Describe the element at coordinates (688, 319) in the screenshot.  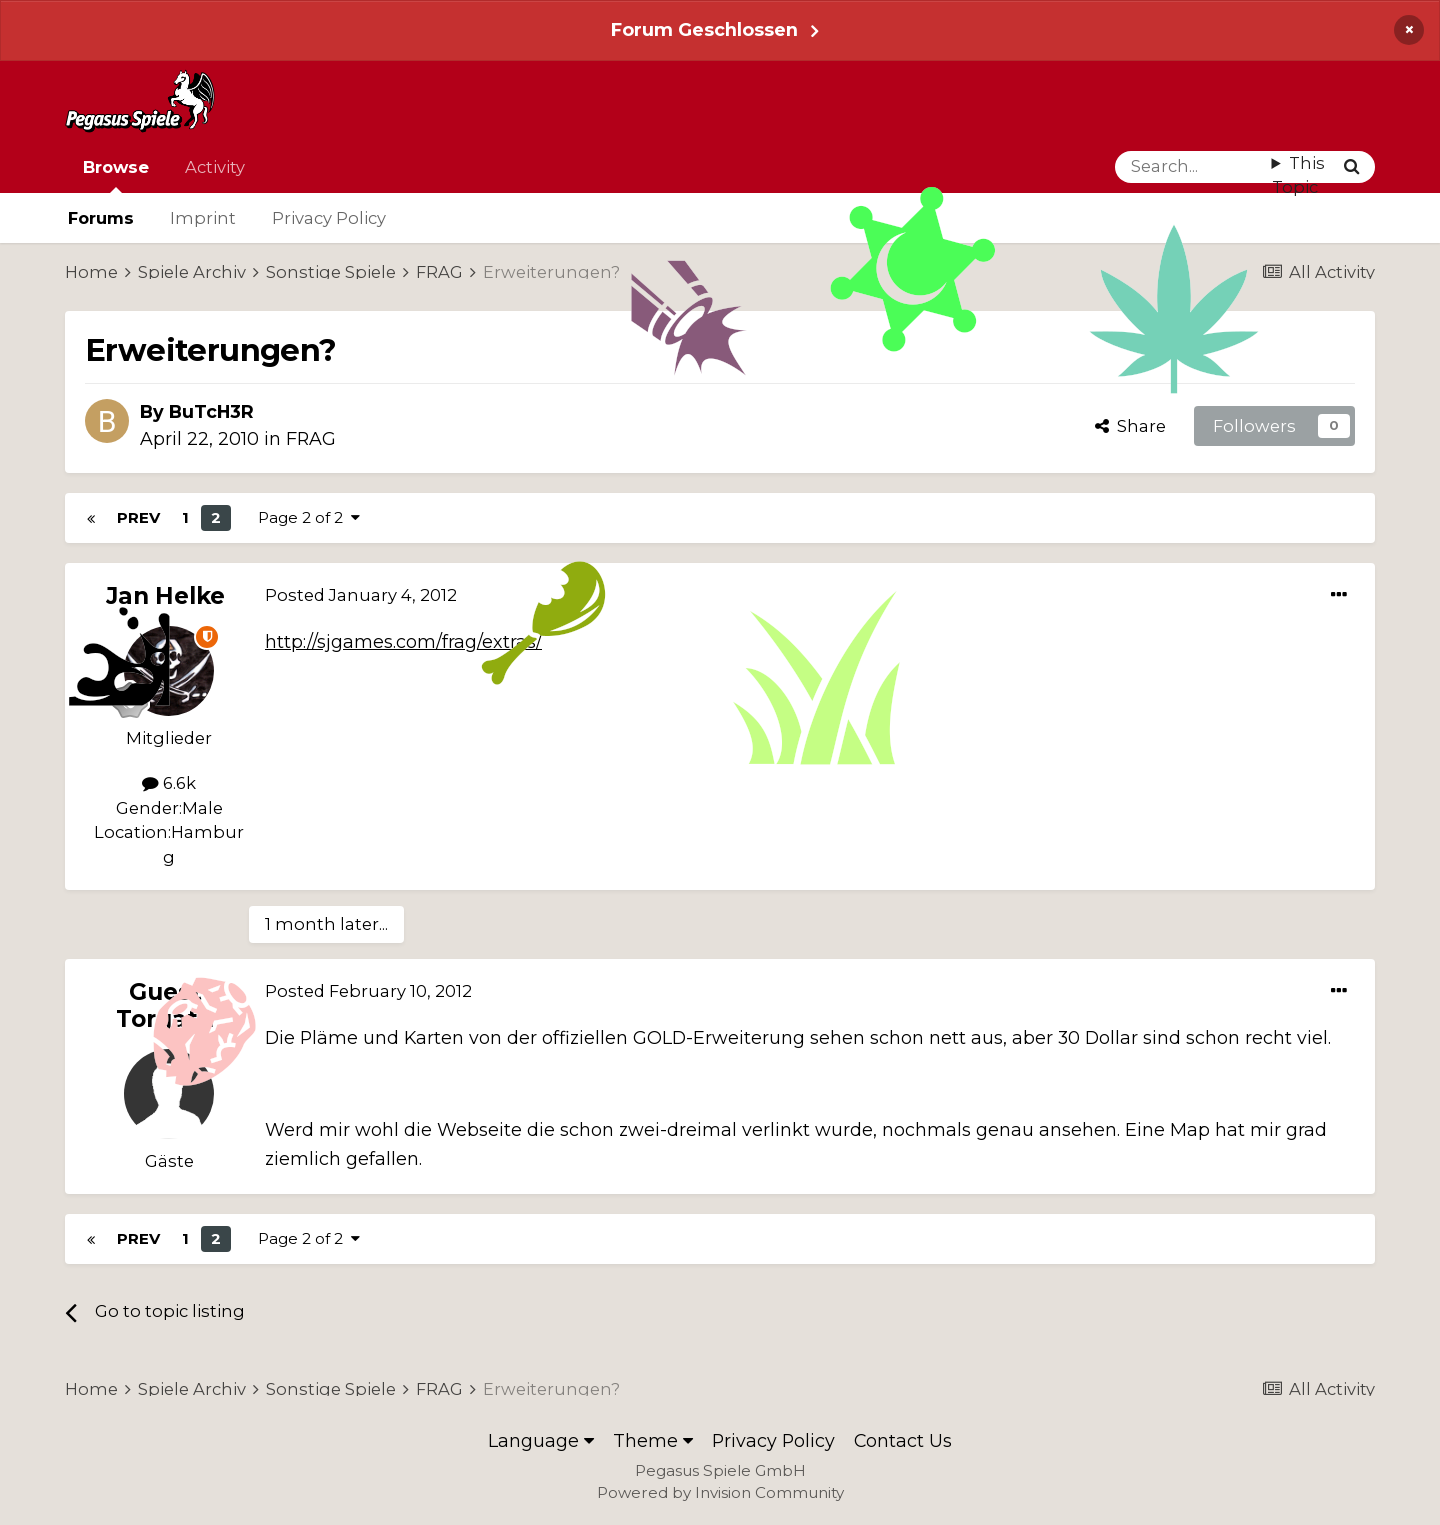
I see `fire cannon or launch projectile` at that location.